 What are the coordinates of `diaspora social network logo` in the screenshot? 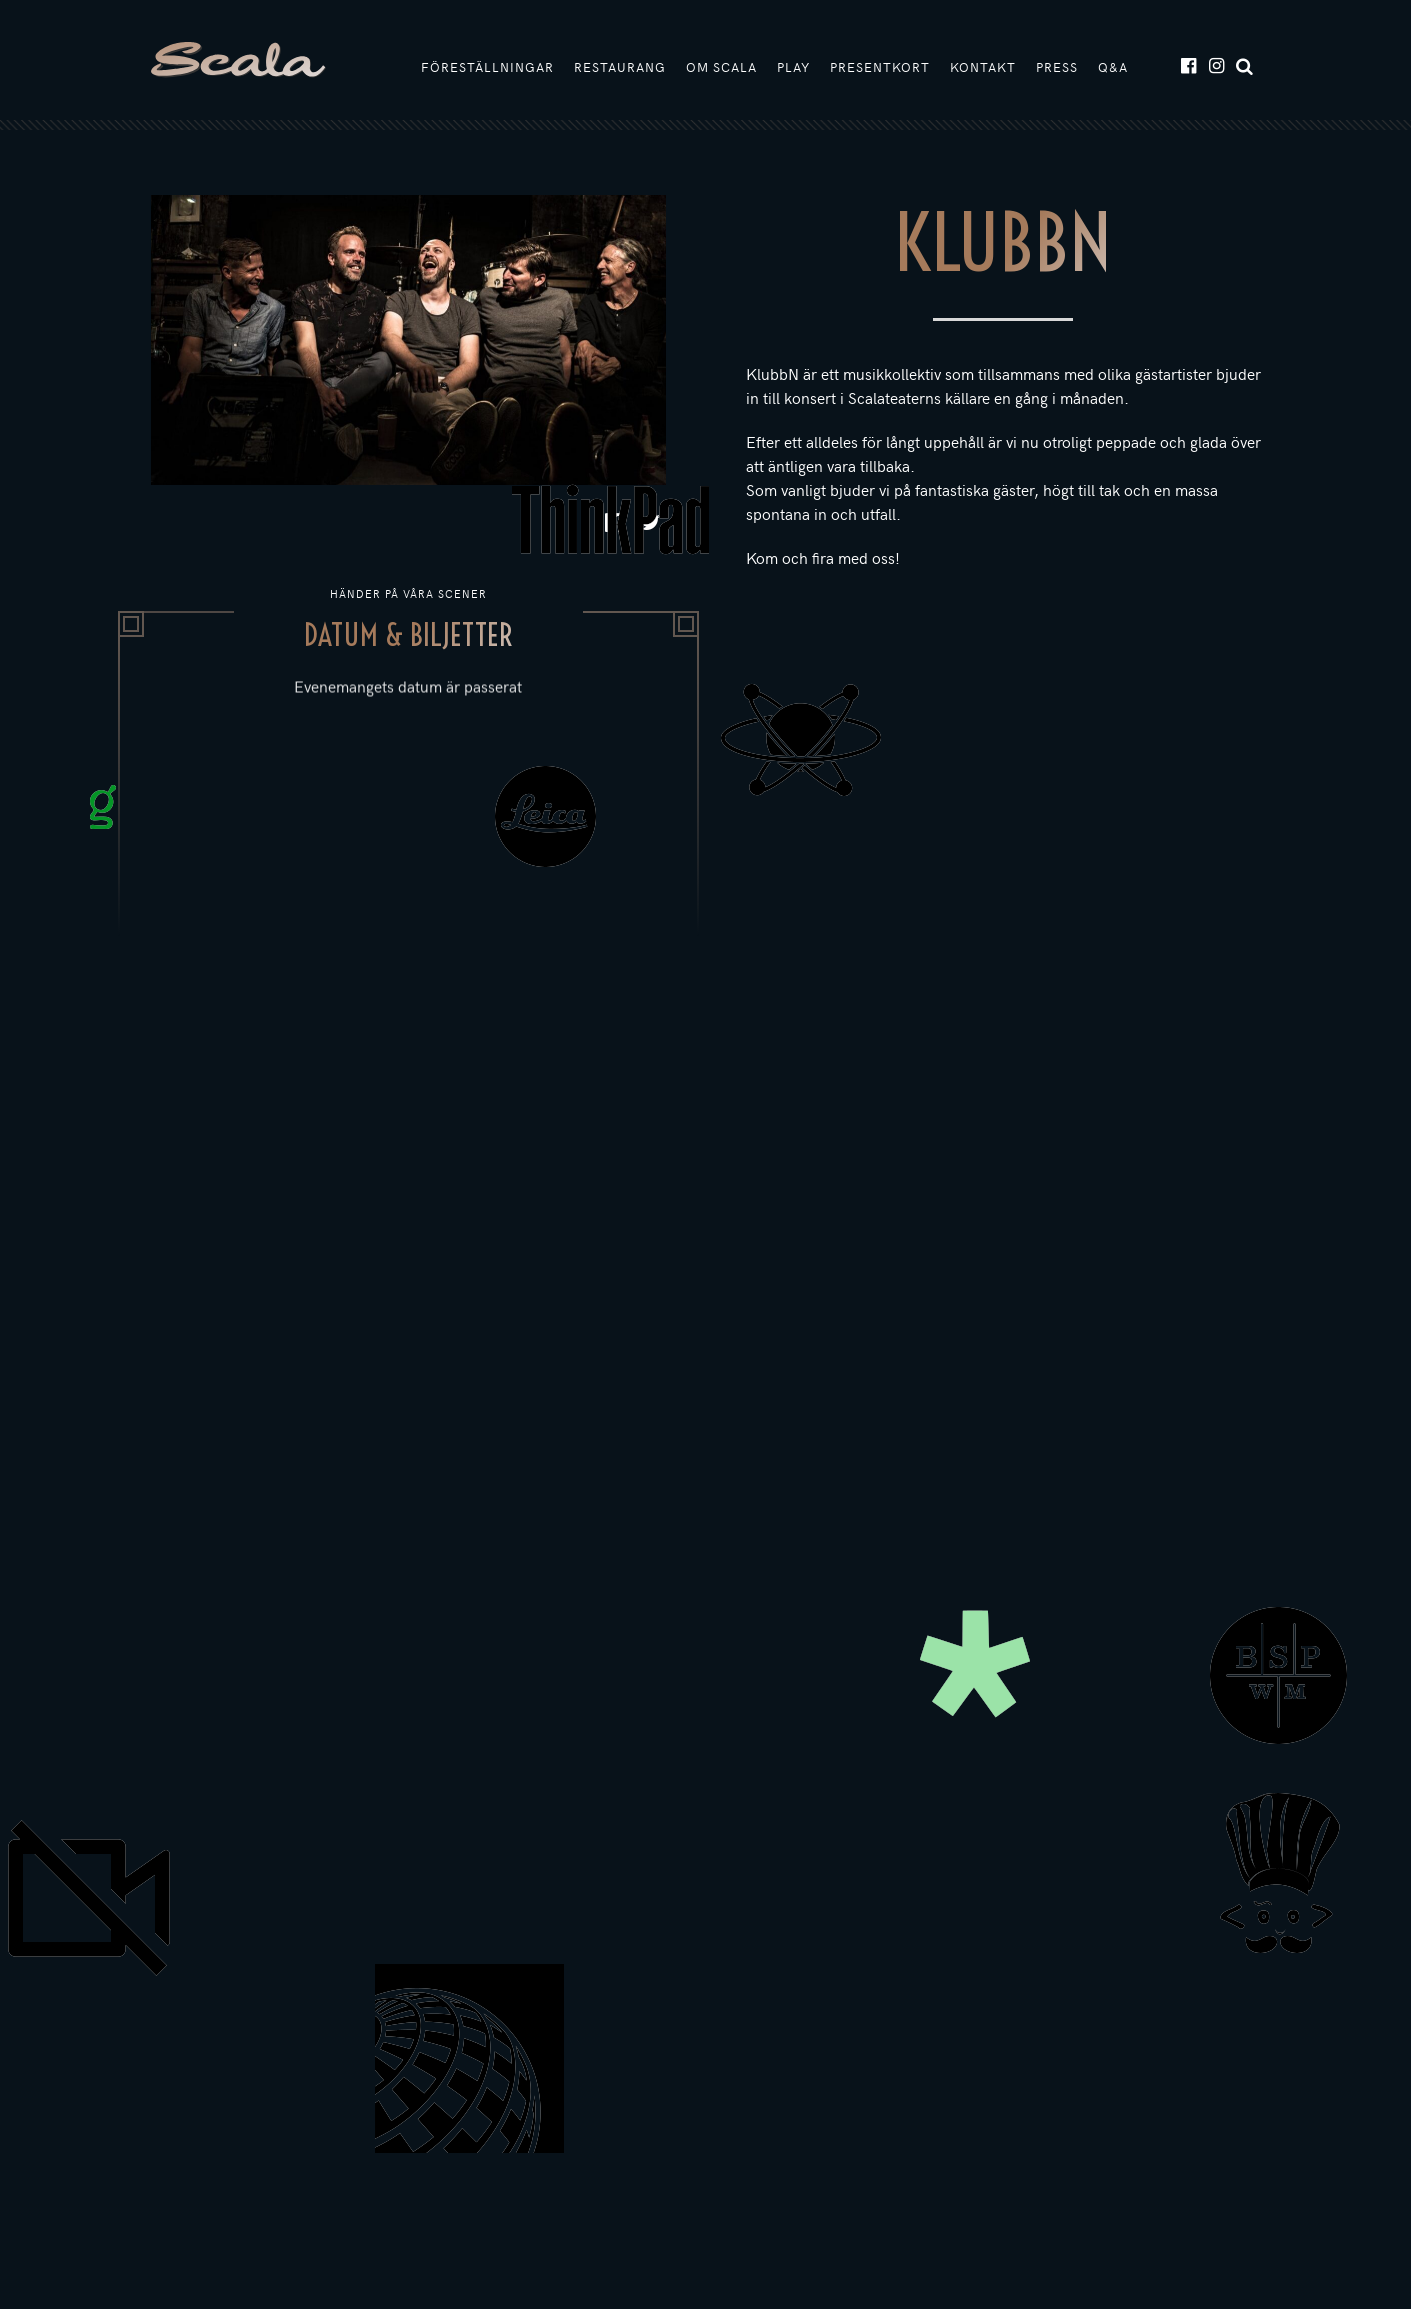 It's located at (975, 1664).